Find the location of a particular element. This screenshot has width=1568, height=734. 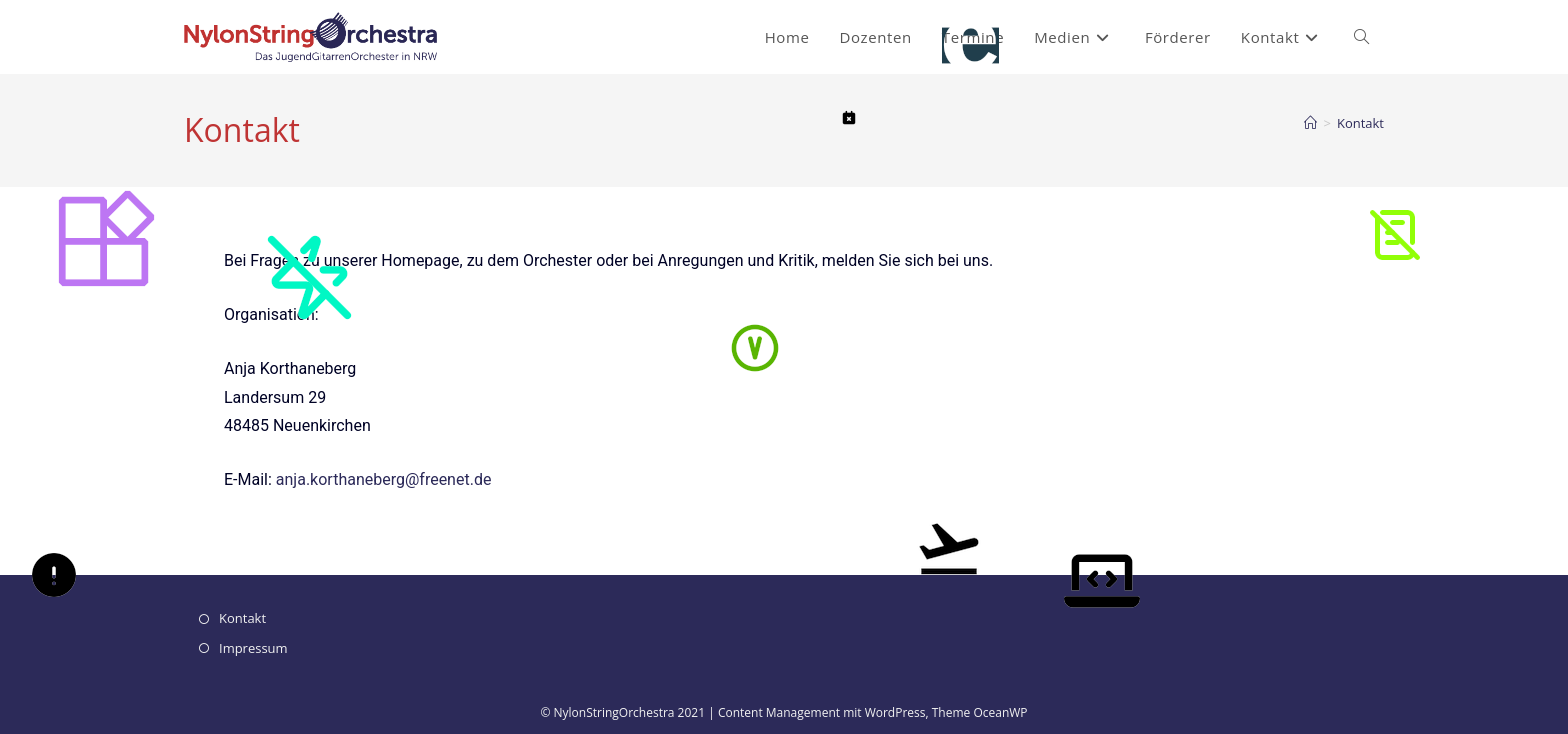

erlang programming language logo is located at coordinates (970, 45).